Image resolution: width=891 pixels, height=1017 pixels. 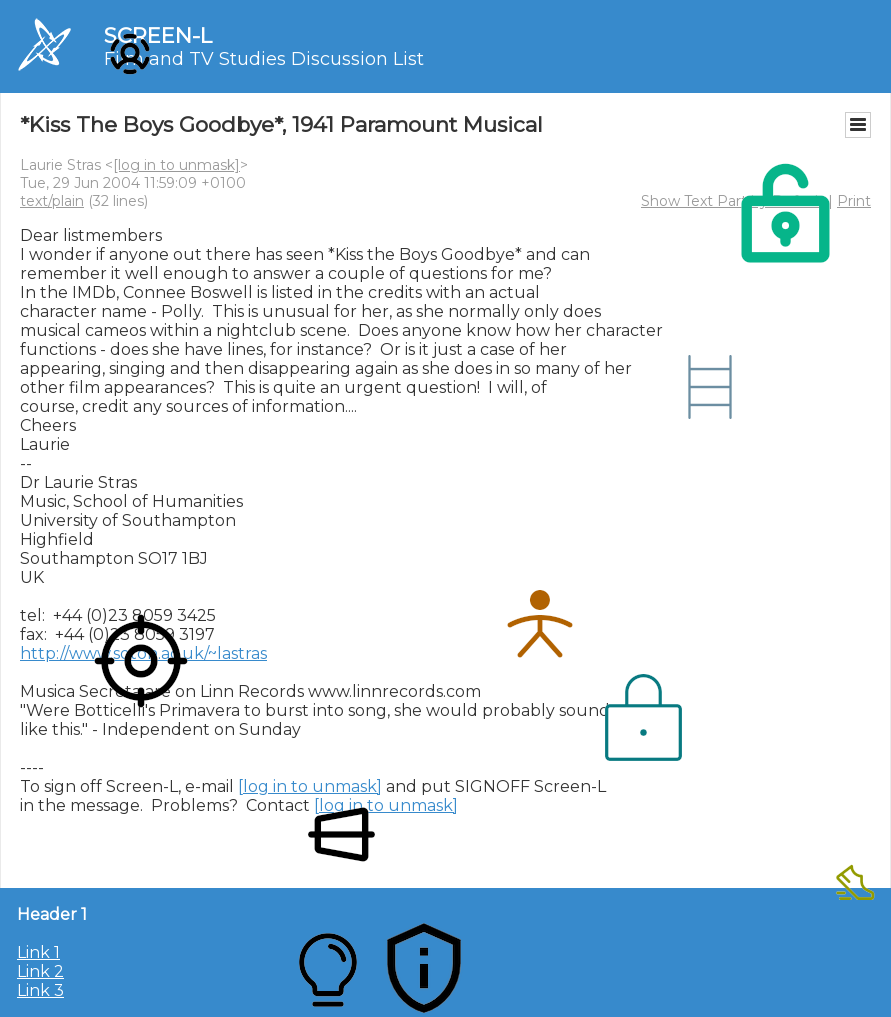 What do you see at coordinates (854, 884) in the screenshot?
I see `start a running or fitness activity` at bounding box center [854, 884].